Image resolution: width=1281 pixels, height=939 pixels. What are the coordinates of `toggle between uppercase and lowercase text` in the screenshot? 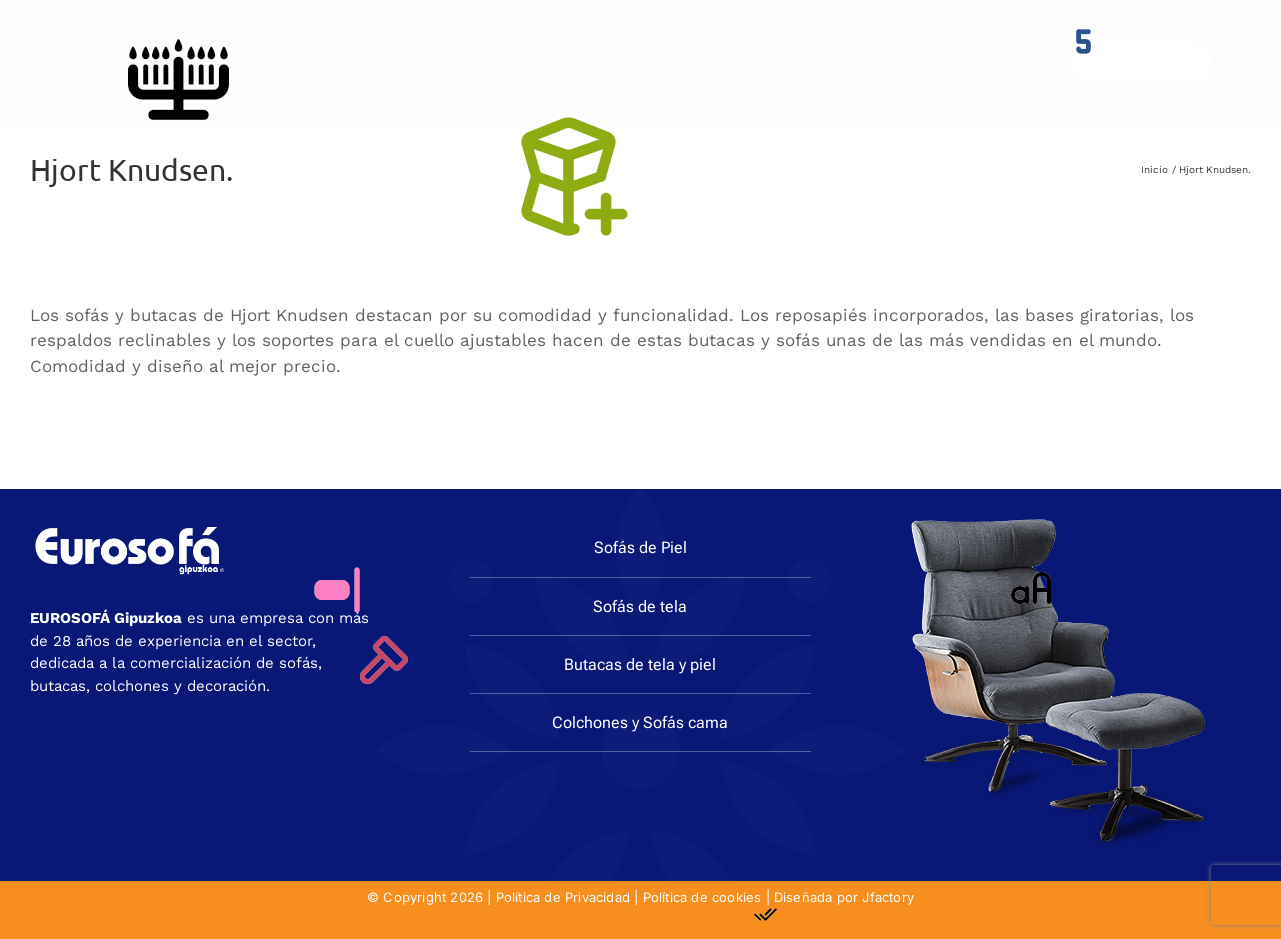 It's located at (1031, 588).